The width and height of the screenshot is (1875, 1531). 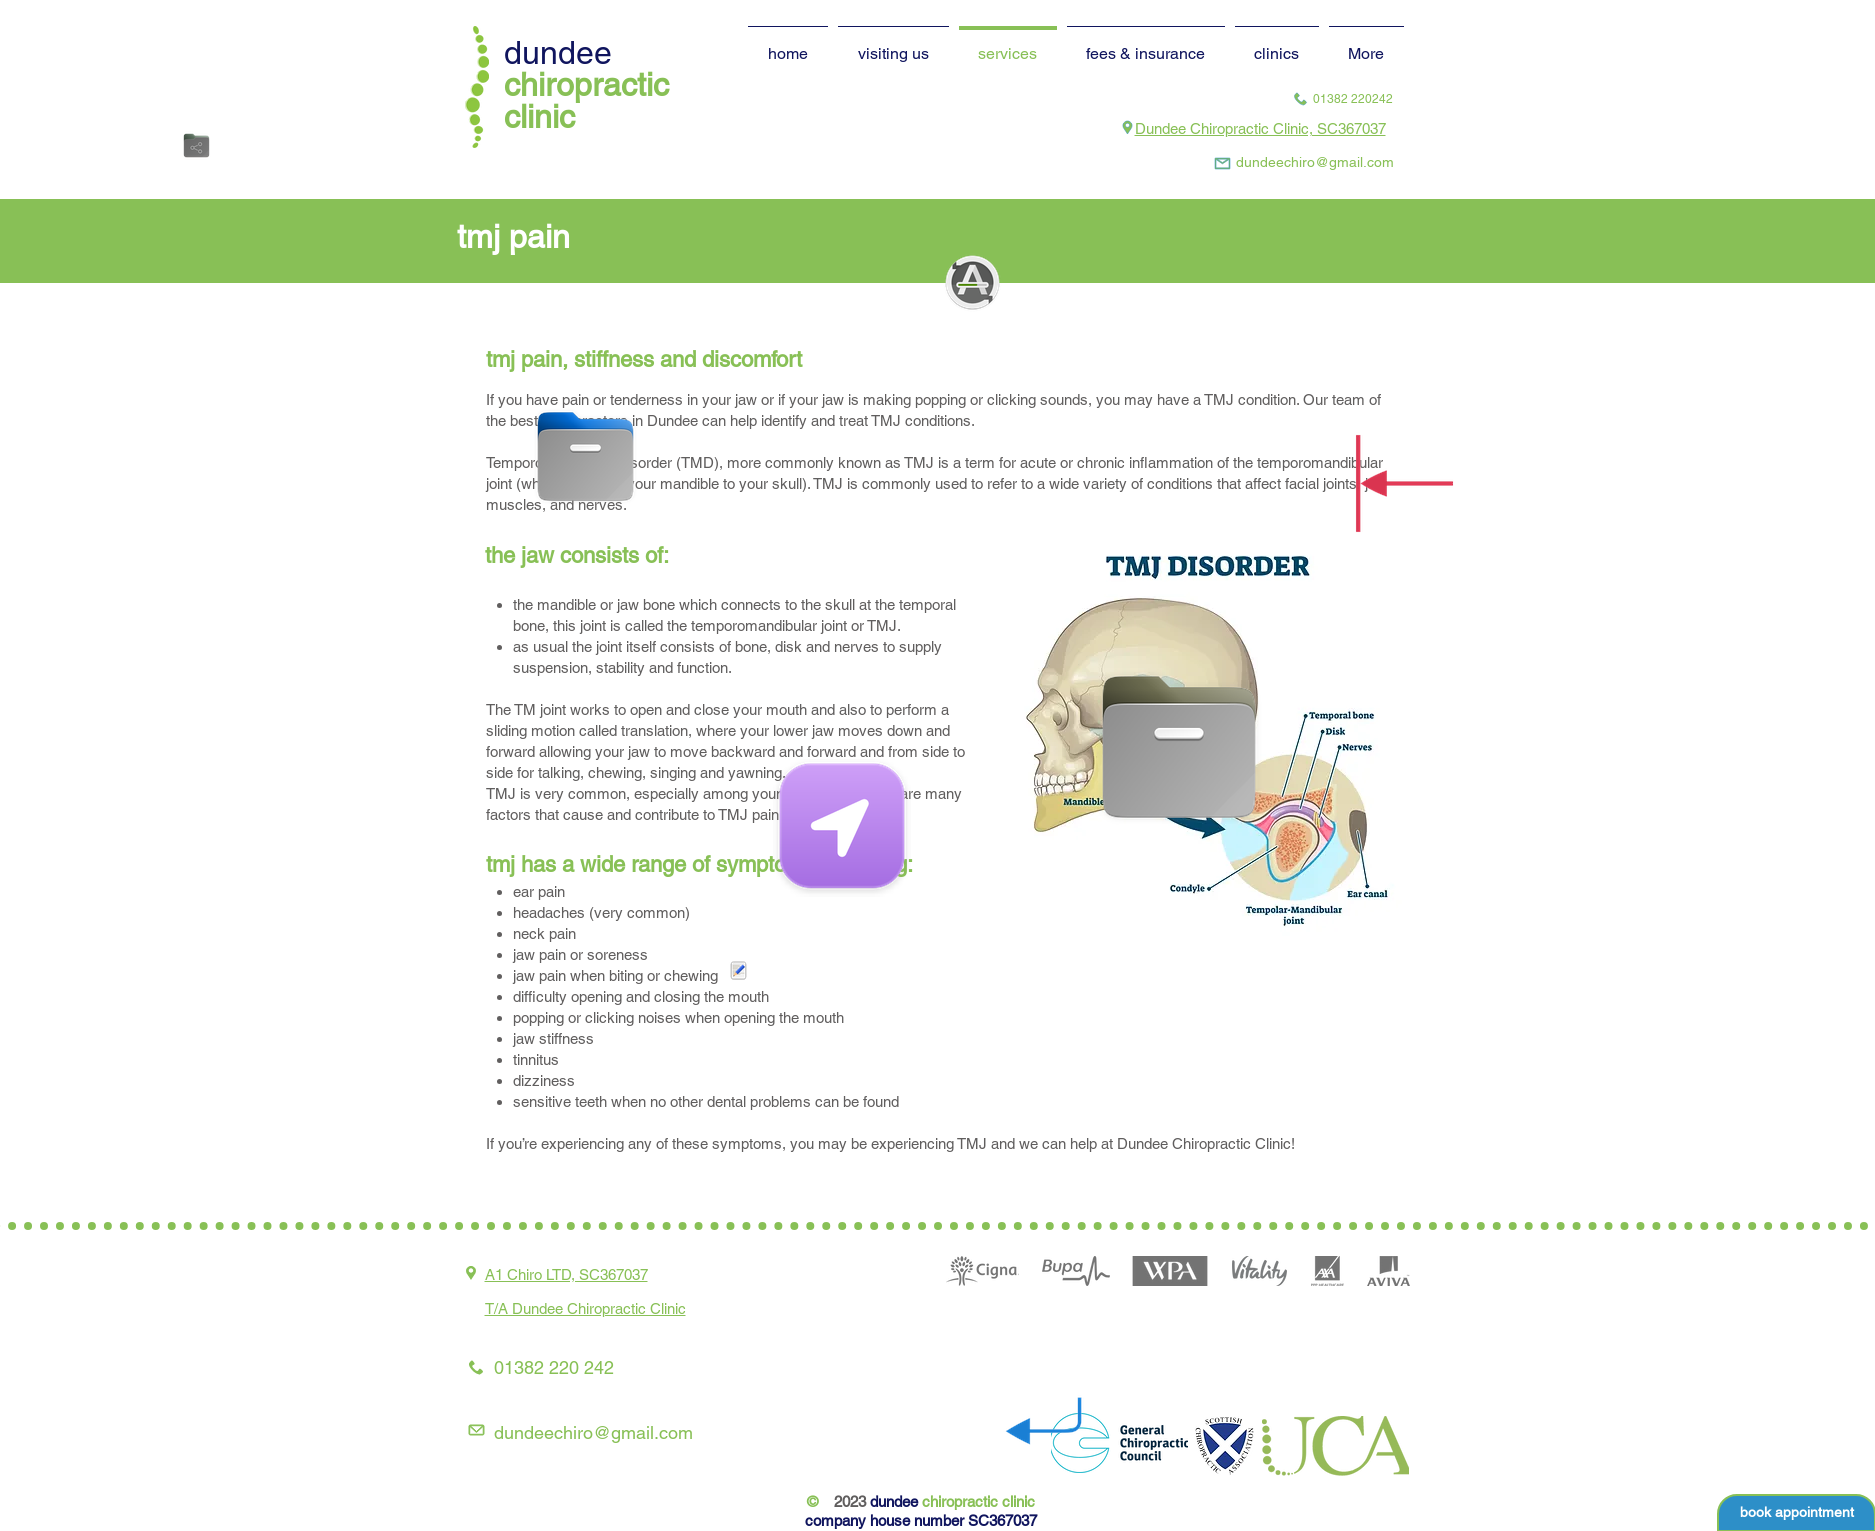 What do you see at coordinates (738, 970) in the screenshot?
I see `open text editor application` at bounding box center [738, 970].